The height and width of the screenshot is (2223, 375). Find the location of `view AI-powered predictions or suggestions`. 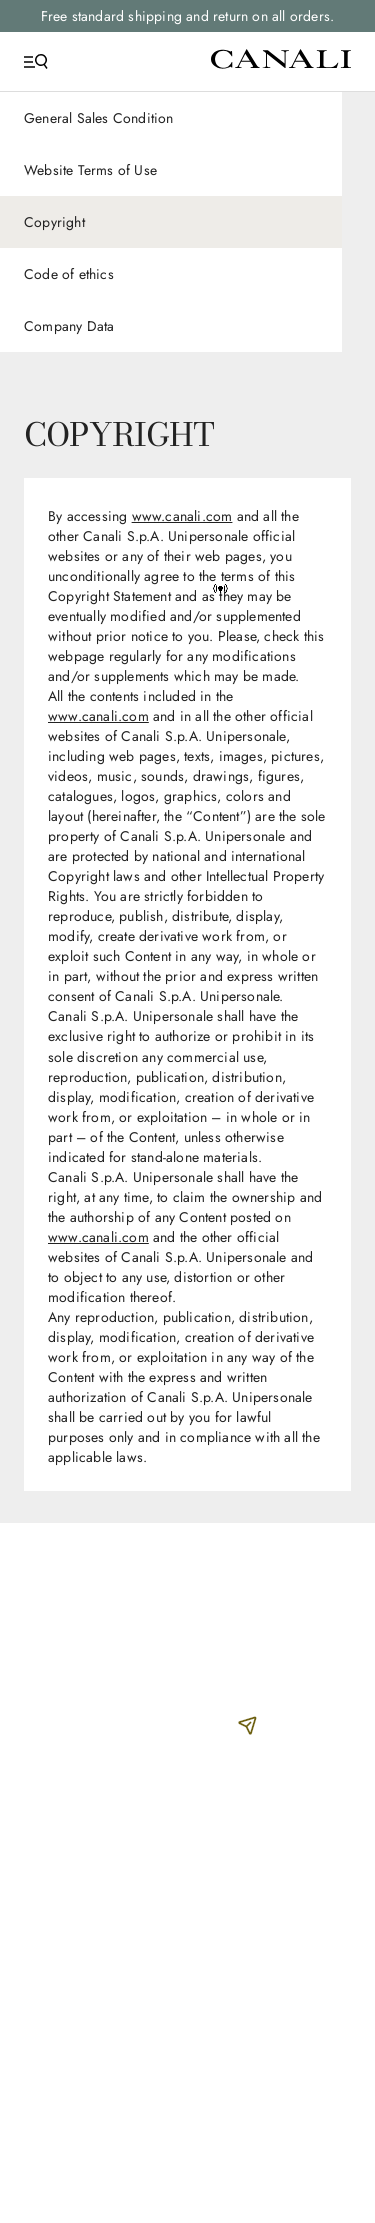

view AI-powered predictions or suggestions is located at coordinates (220, 588).